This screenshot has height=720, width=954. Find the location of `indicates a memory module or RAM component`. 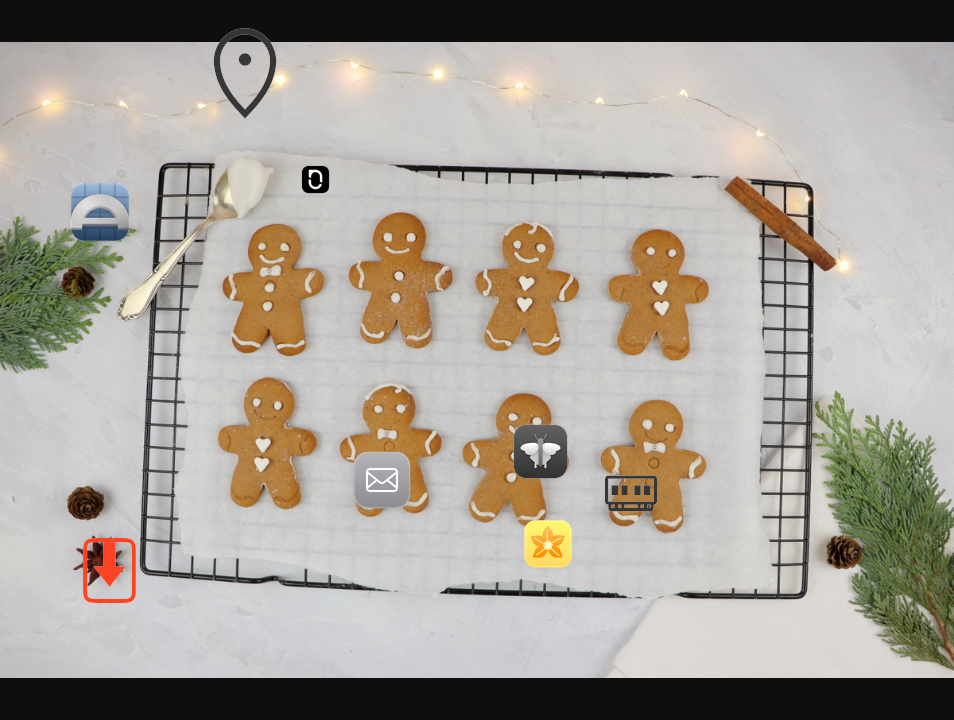

indicates a memory module or RAM component is located at coordinates (631, 495).